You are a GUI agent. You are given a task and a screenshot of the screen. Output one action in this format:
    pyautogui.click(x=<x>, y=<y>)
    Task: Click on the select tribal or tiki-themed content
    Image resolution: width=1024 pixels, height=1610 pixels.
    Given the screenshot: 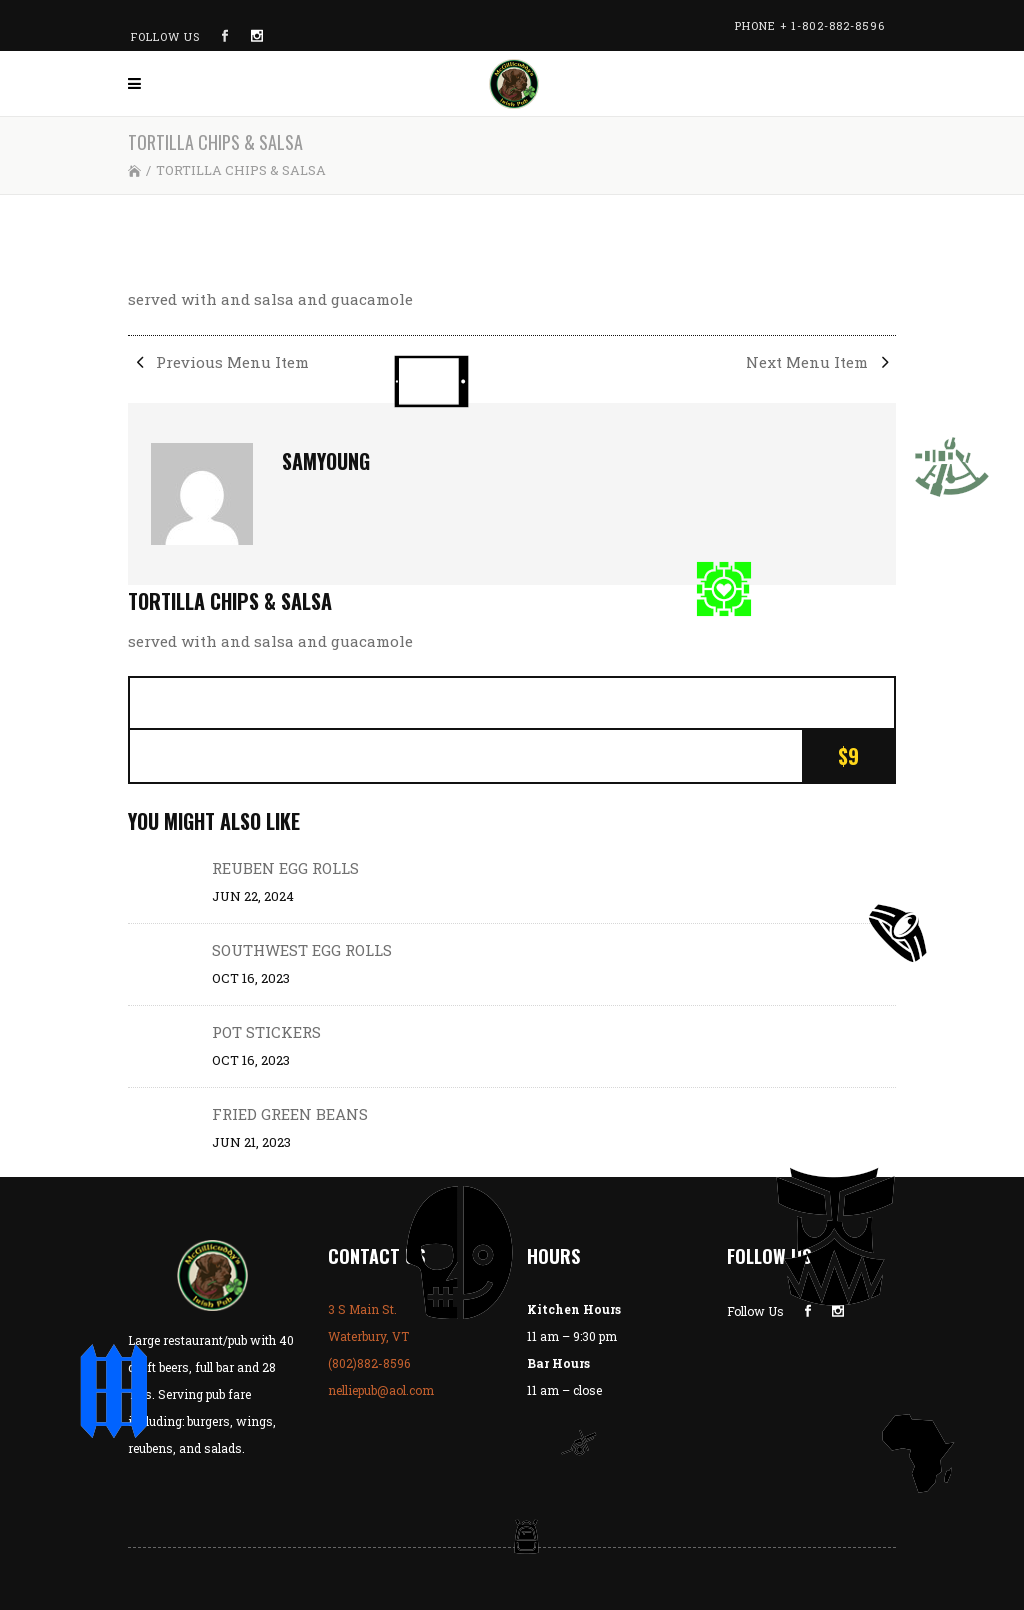 What is the action you would take?
    pyautogui.click(x=833, y=1235)
    